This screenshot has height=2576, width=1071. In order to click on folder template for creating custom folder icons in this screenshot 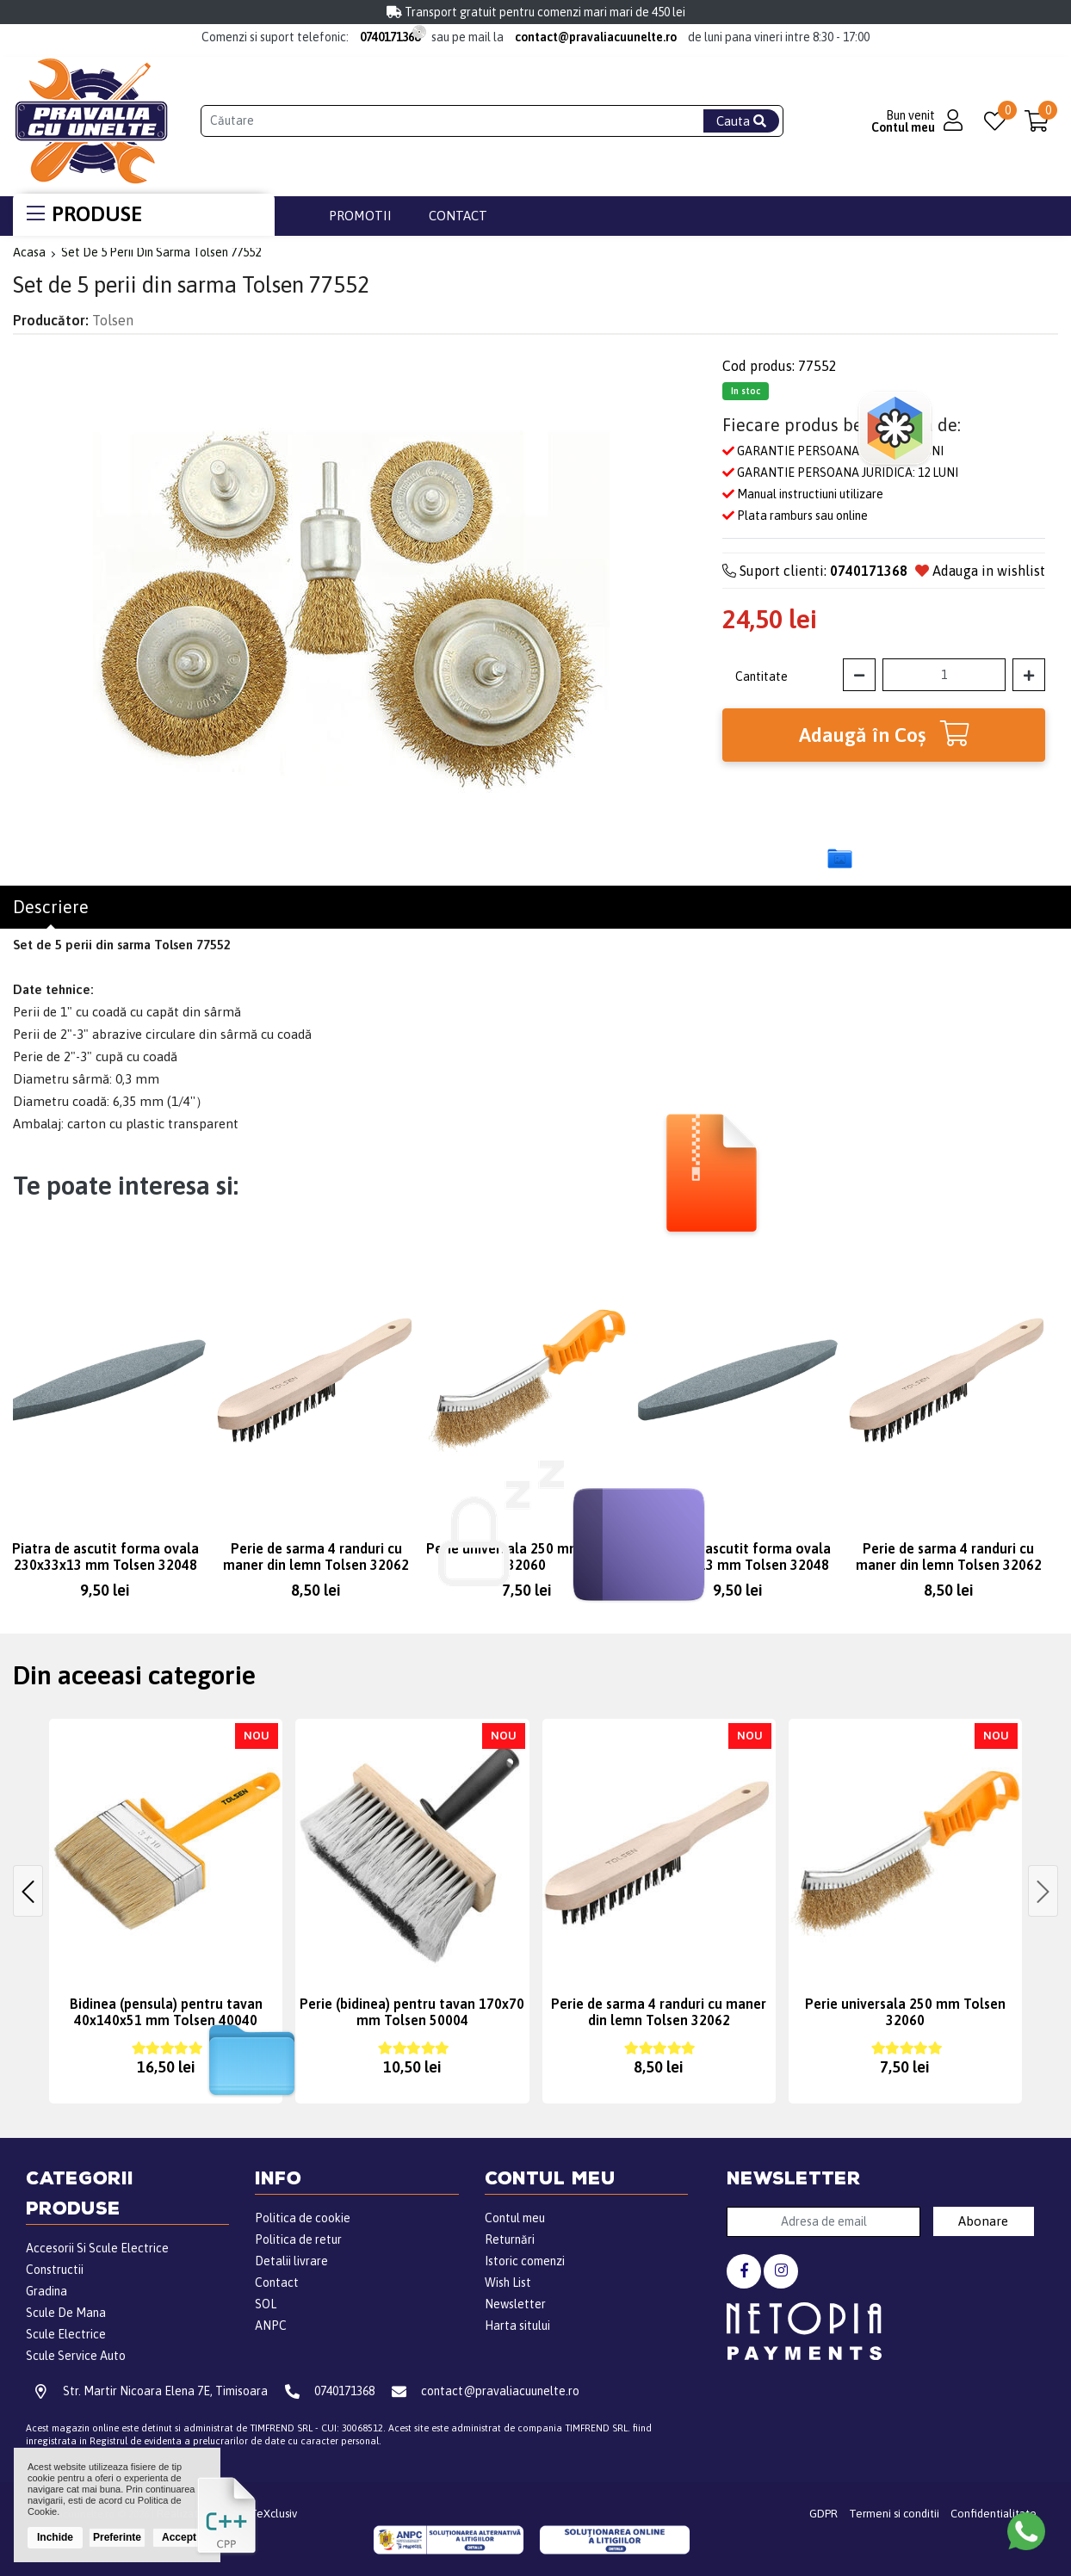, I will do `click(251, 2060)`.